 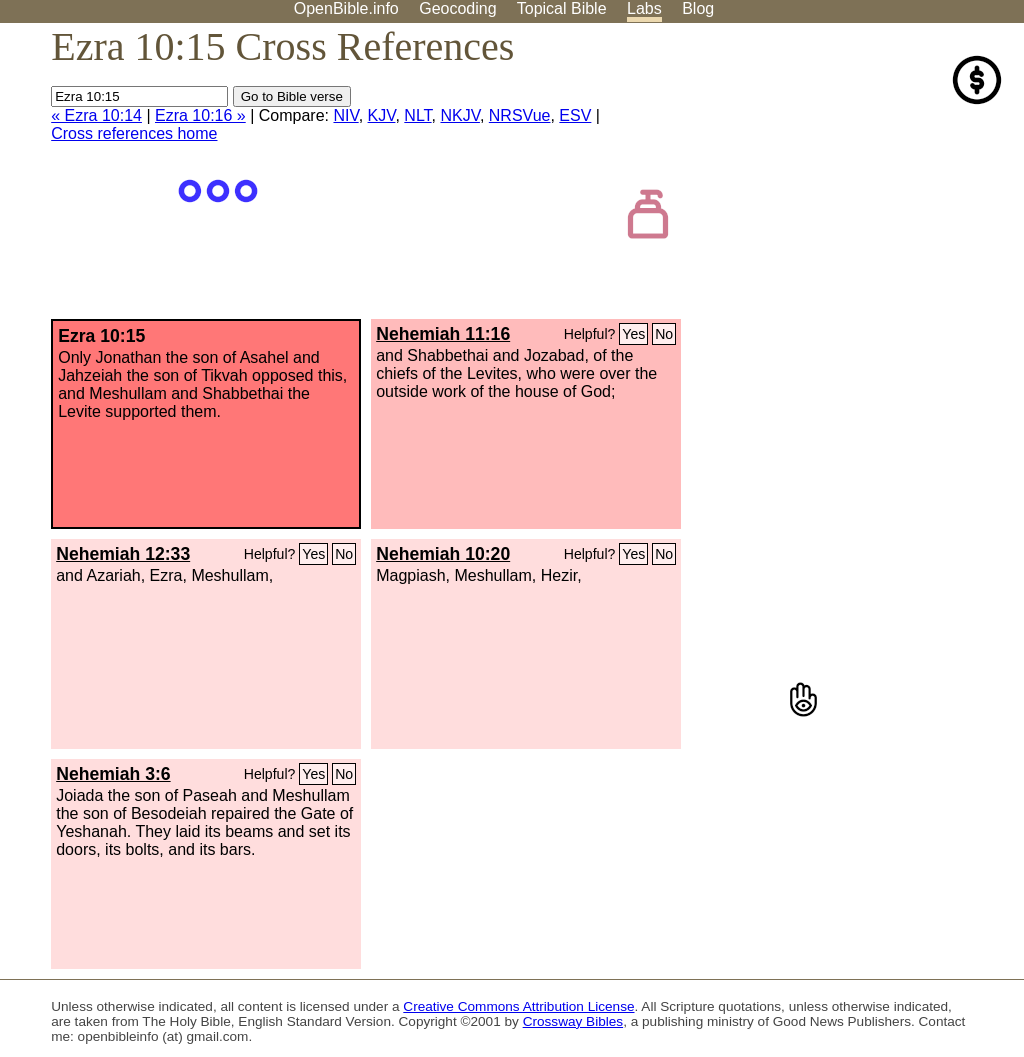 I want to click on access hand washing or hygiene instructions, so click(x=648, y=215).